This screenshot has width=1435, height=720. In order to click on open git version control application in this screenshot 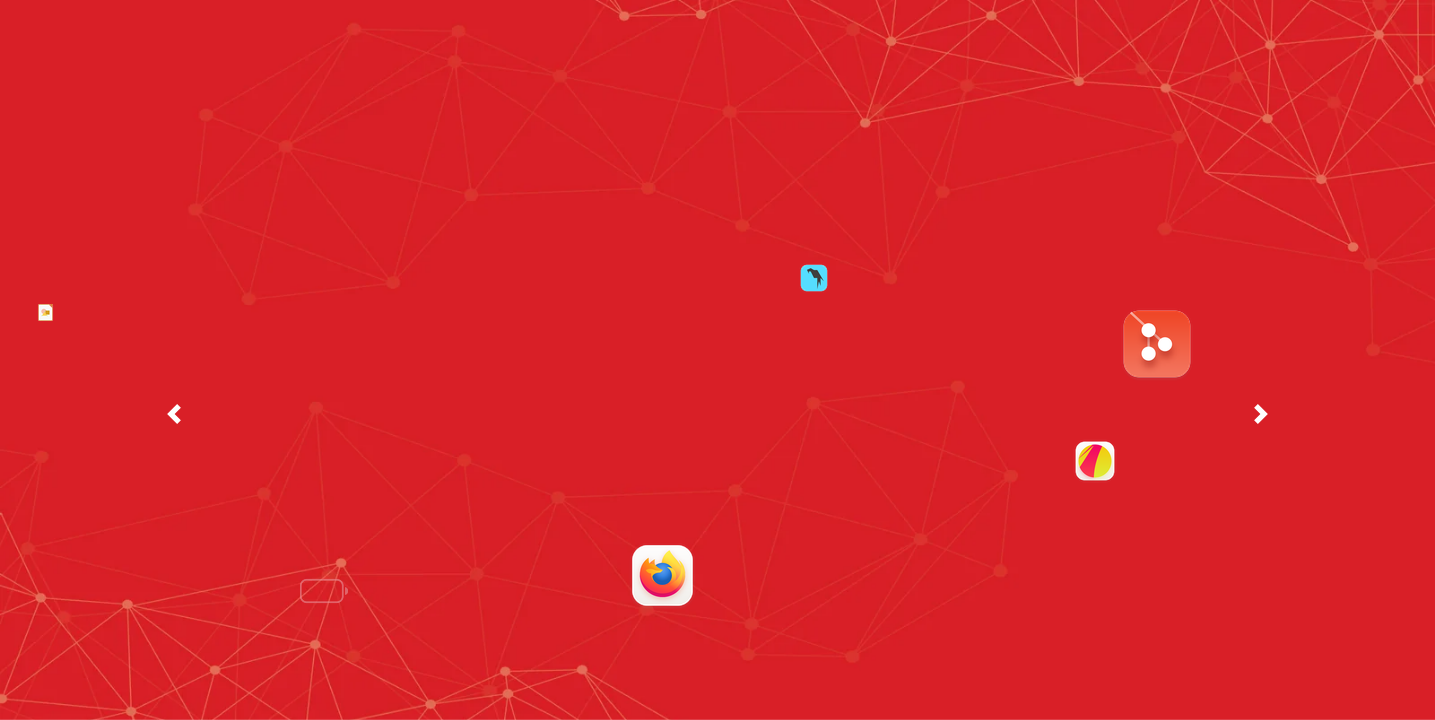, I will do `click(1157, 344)`.